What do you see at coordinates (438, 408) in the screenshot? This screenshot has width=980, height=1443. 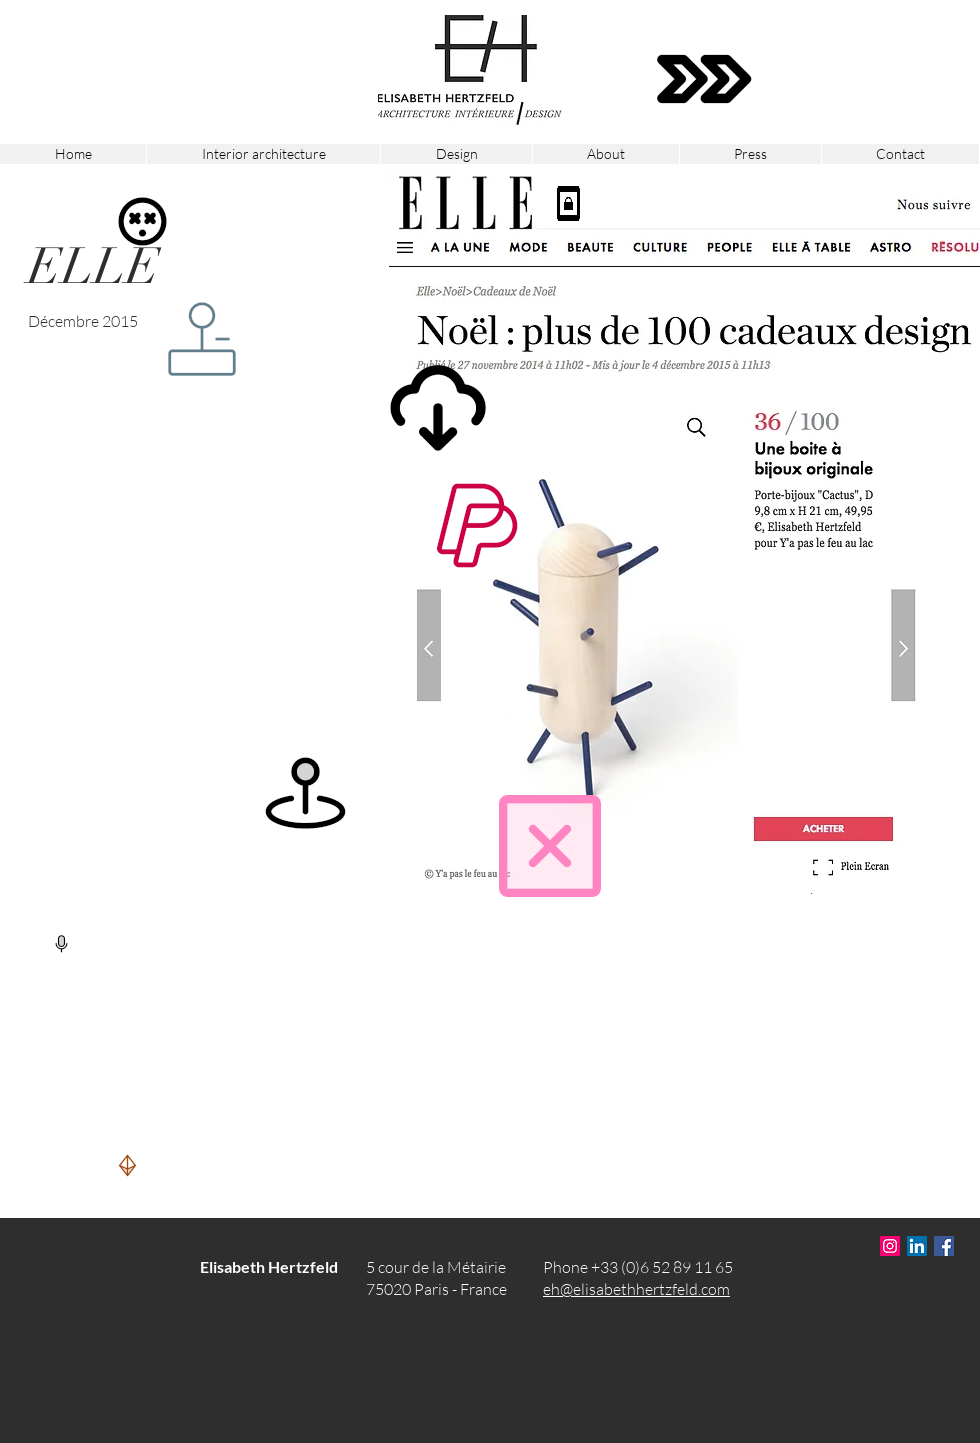 I see `download file from cloud storage` at bounding box center [438, 408].